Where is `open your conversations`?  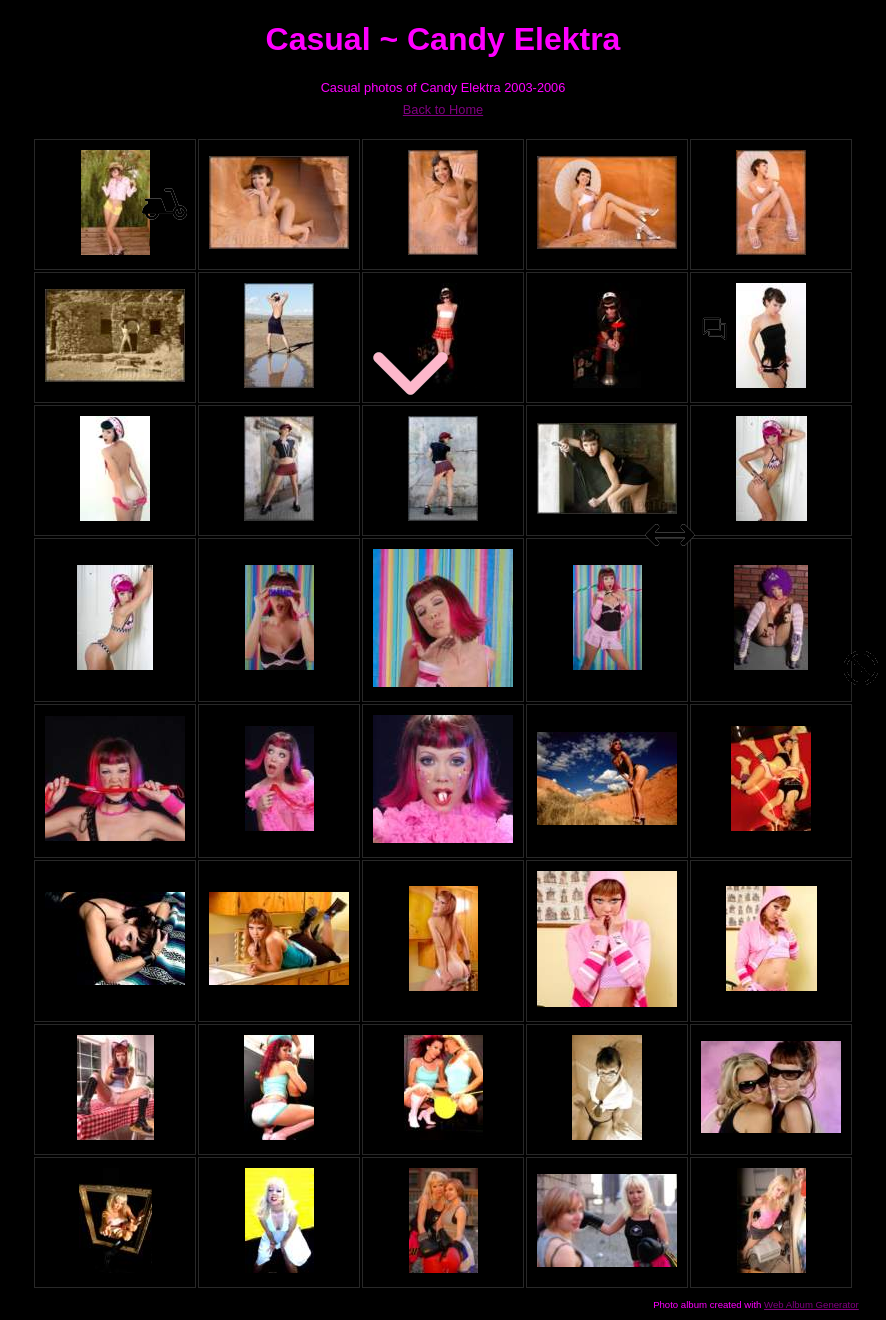 open your conversations is located at coordinates (714, 328).